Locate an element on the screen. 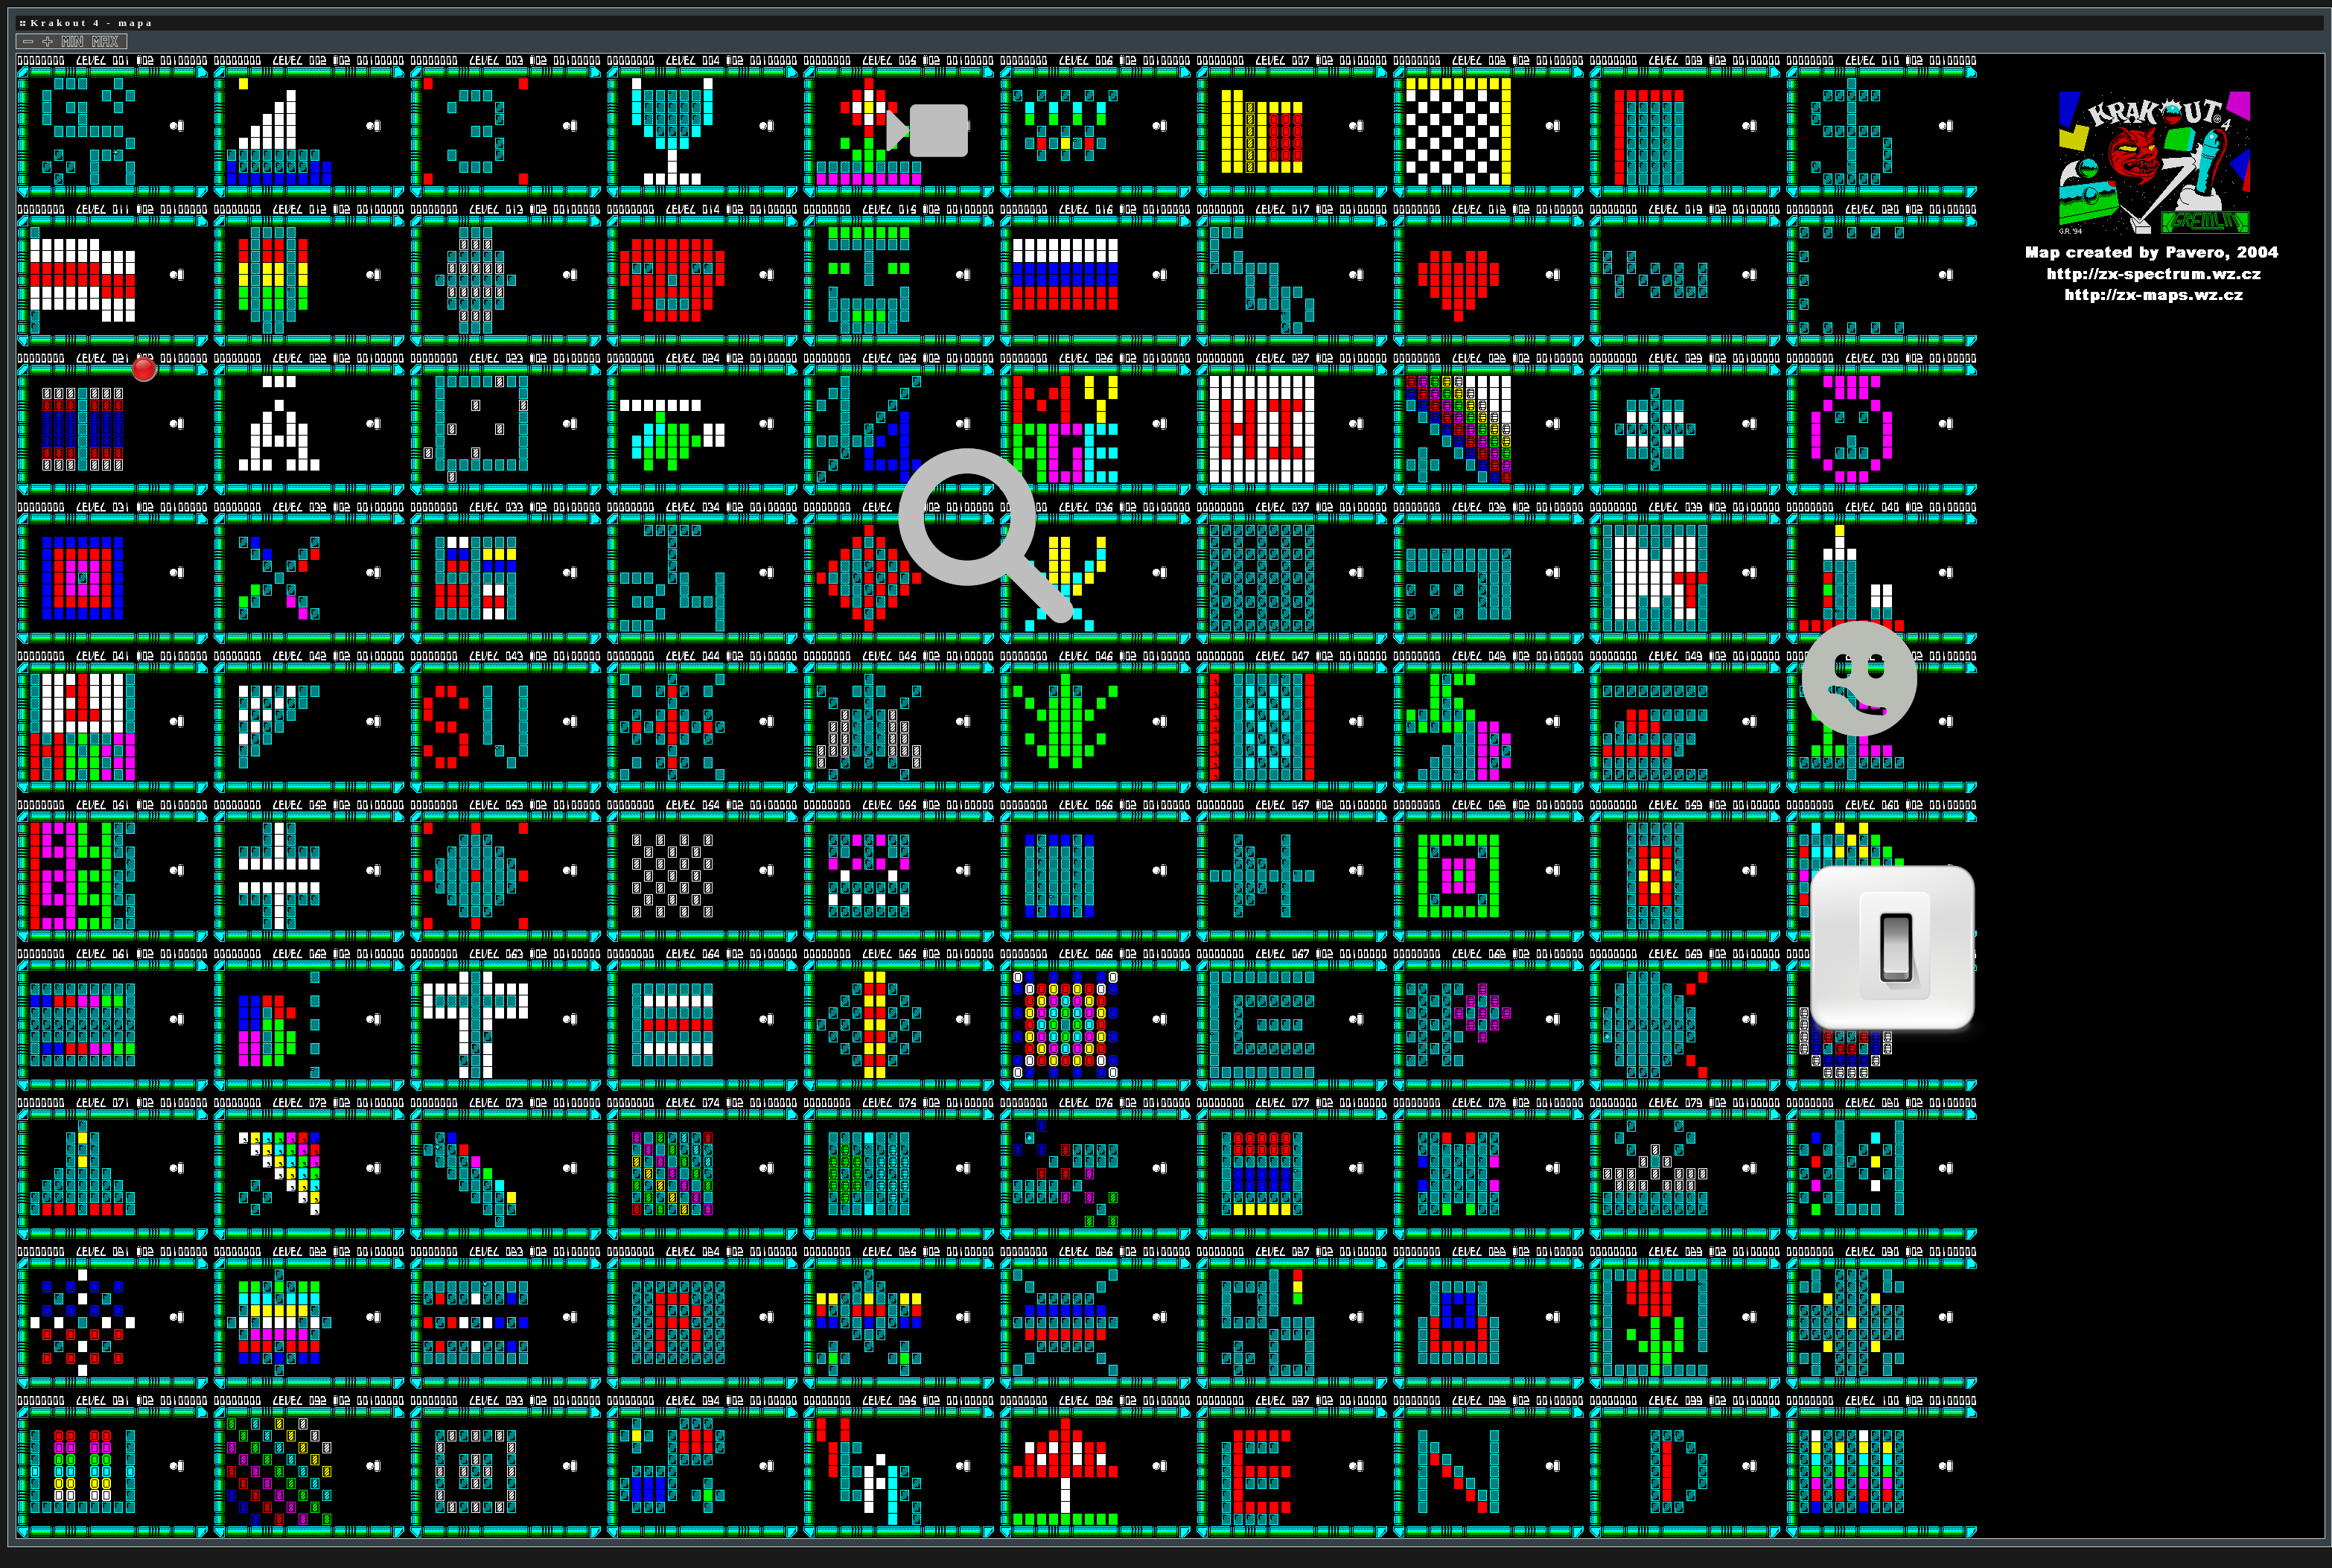 The width and height of the screenshot is (2332, 1568). indicates confusion or uncertainty about an action is located at coordinates (1859, 678).